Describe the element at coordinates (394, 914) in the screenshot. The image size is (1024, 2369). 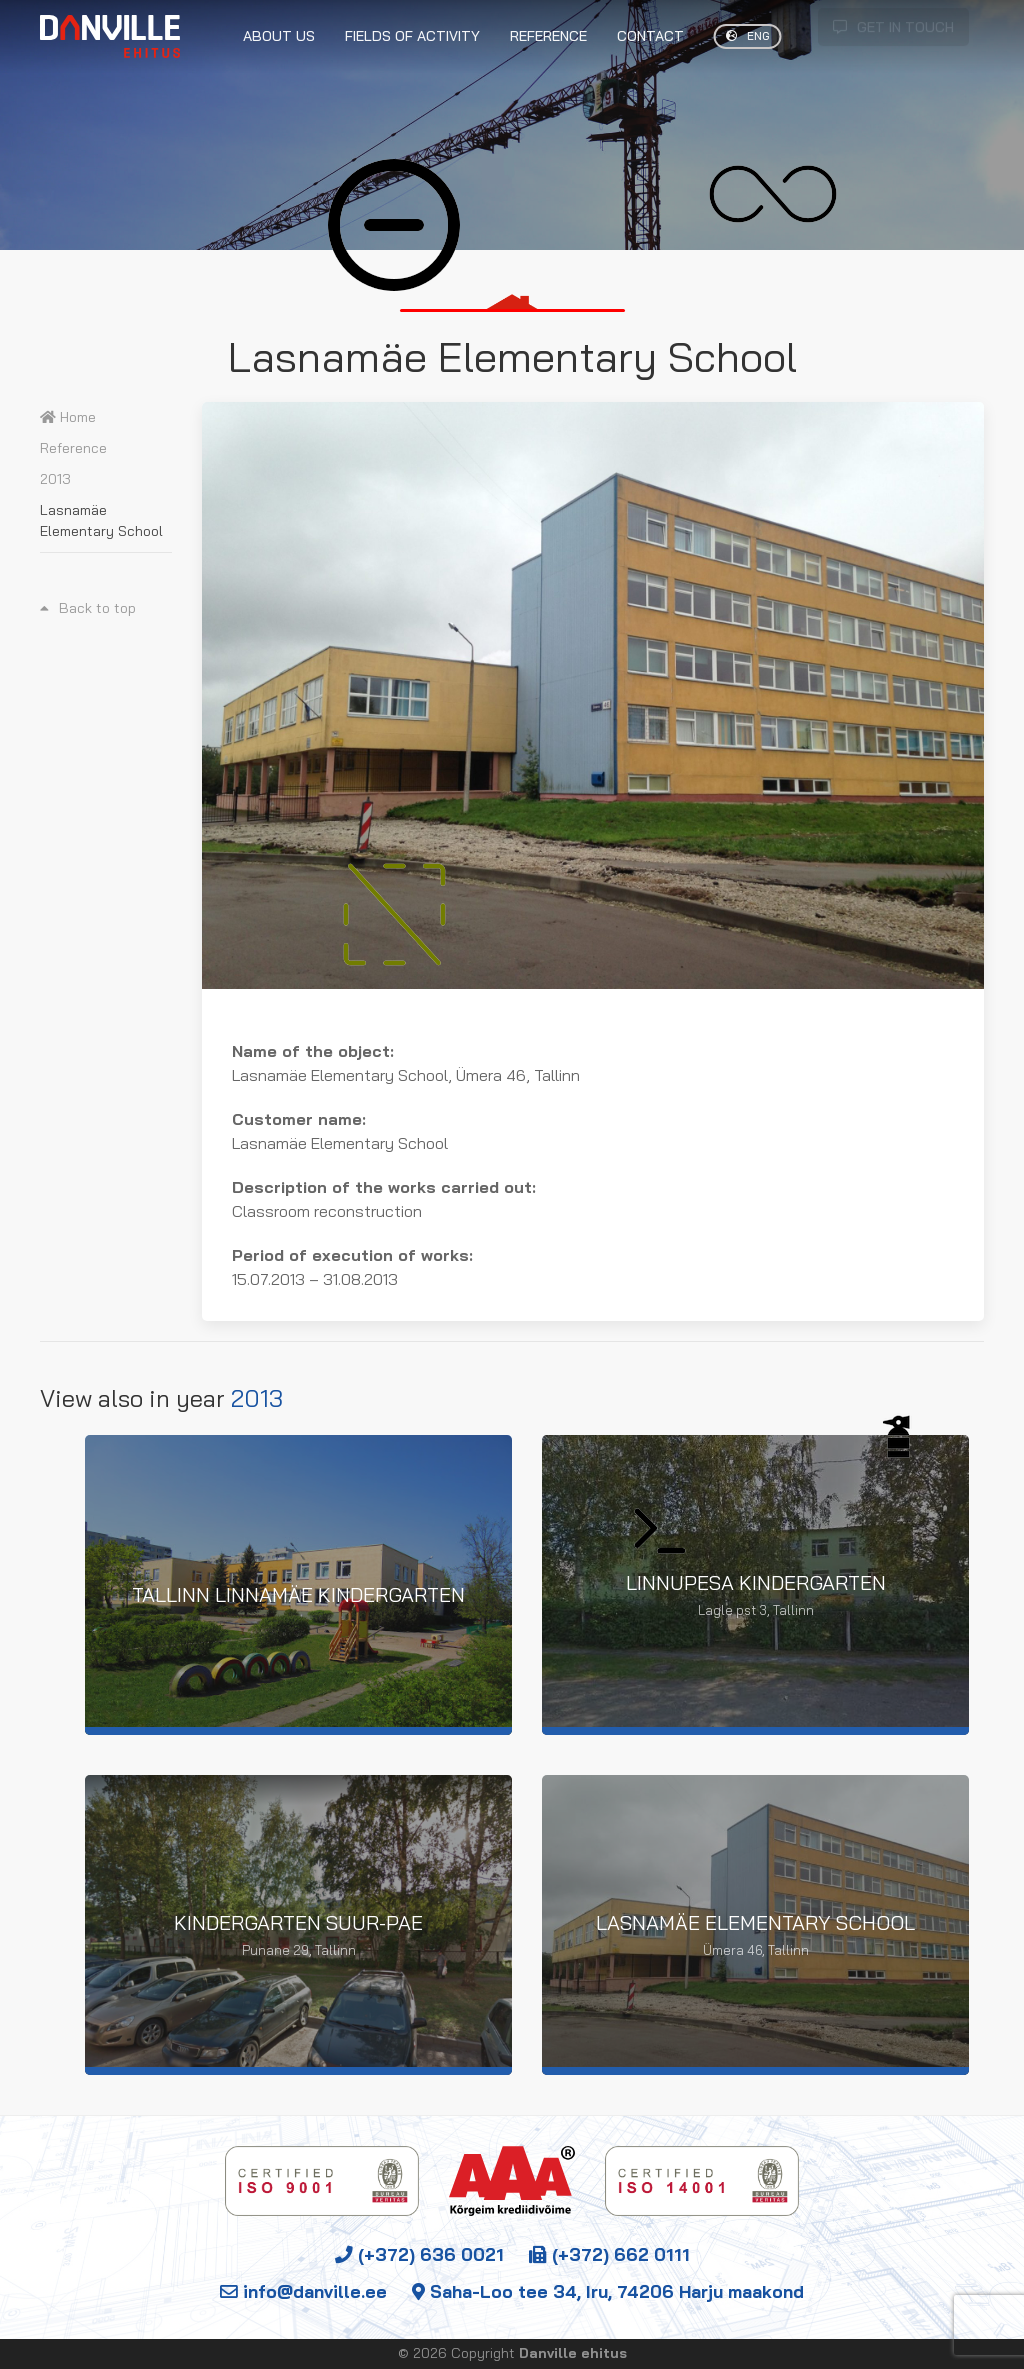
I see `deselect or clear current selection` at that location.